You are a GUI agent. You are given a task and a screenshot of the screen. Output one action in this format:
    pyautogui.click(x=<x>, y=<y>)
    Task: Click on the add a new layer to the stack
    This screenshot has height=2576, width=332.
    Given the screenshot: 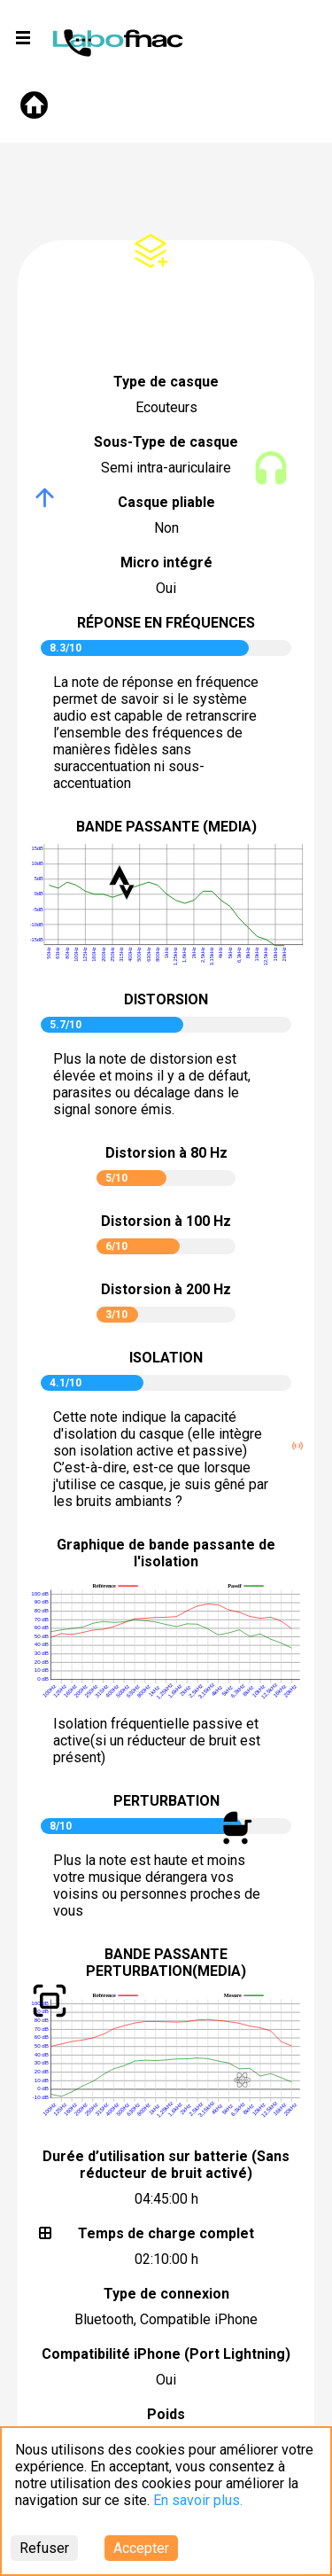 What is the action you would take?
    pyautogui.click(x=151, y=251)
    